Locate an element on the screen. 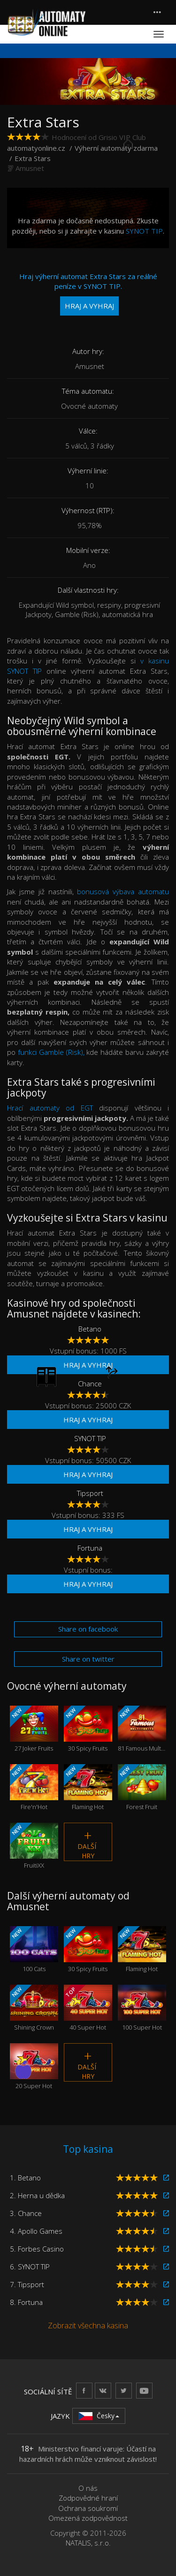 This screenshot has width=176, height=2576. access health or nutrition tracking features is located at coordinates (23, 2069).